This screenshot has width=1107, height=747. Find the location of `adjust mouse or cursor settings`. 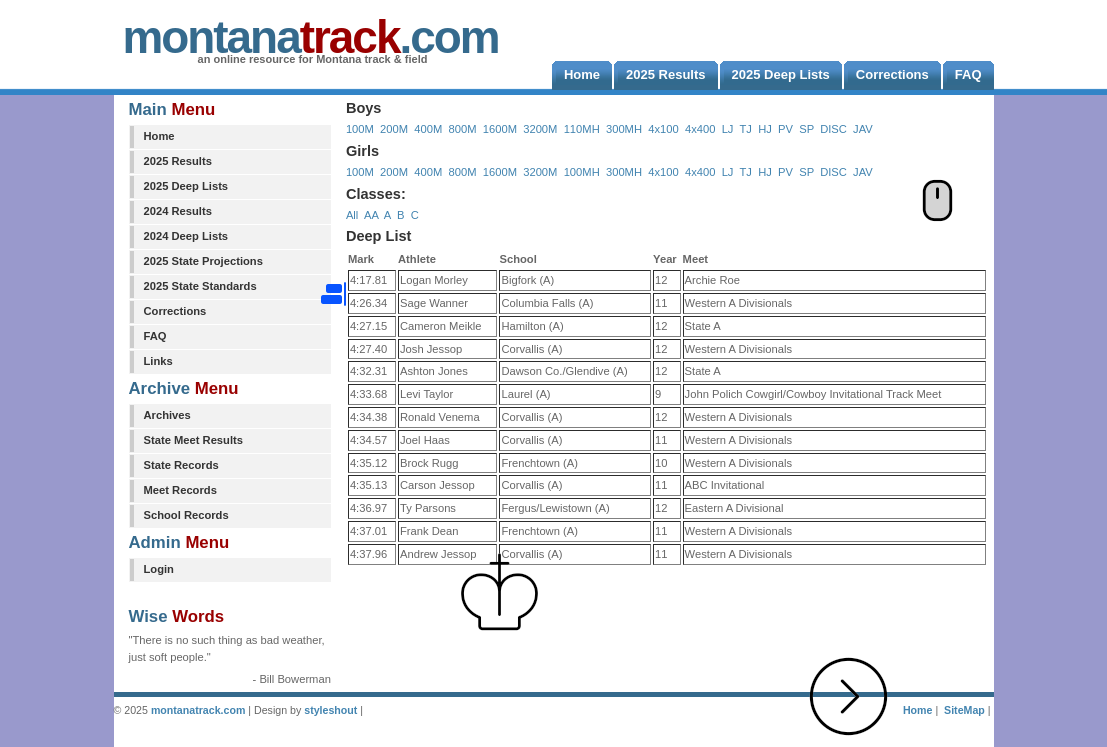

adjust mouse or cursor settings is located at coordinates (937, 200).